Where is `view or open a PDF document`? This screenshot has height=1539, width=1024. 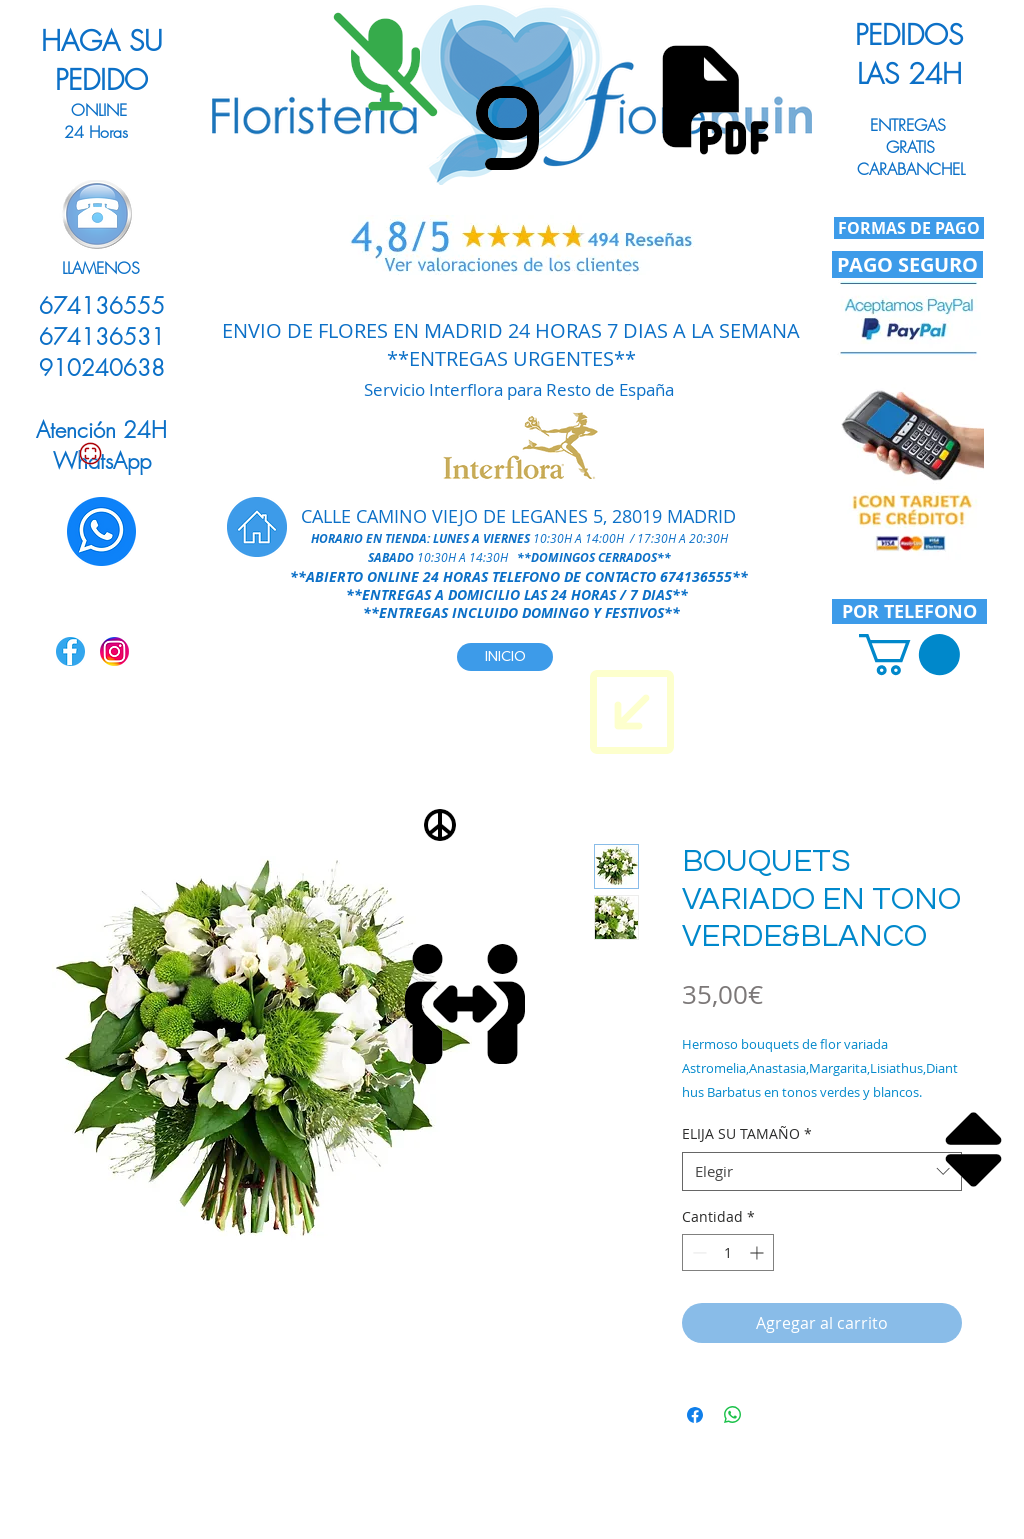 view or open a PDF document is located at coordinates (713, 96).